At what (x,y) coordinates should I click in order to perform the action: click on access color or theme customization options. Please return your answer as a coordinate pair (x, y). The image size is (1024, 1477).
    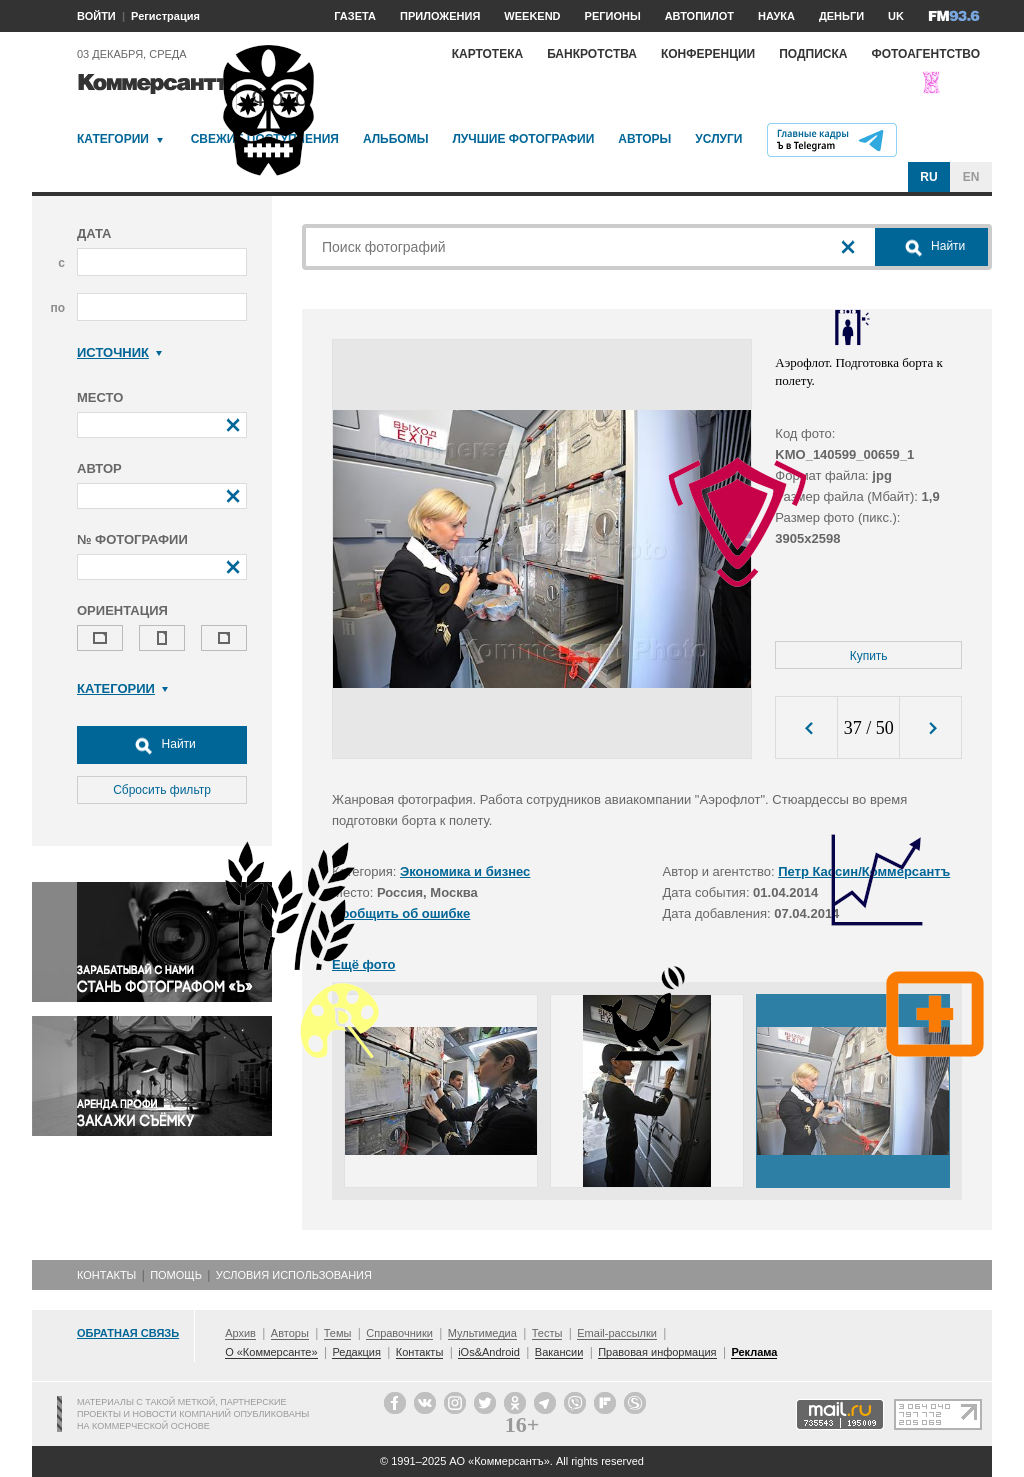
    Looking at the image, I should click on (339, 1020).